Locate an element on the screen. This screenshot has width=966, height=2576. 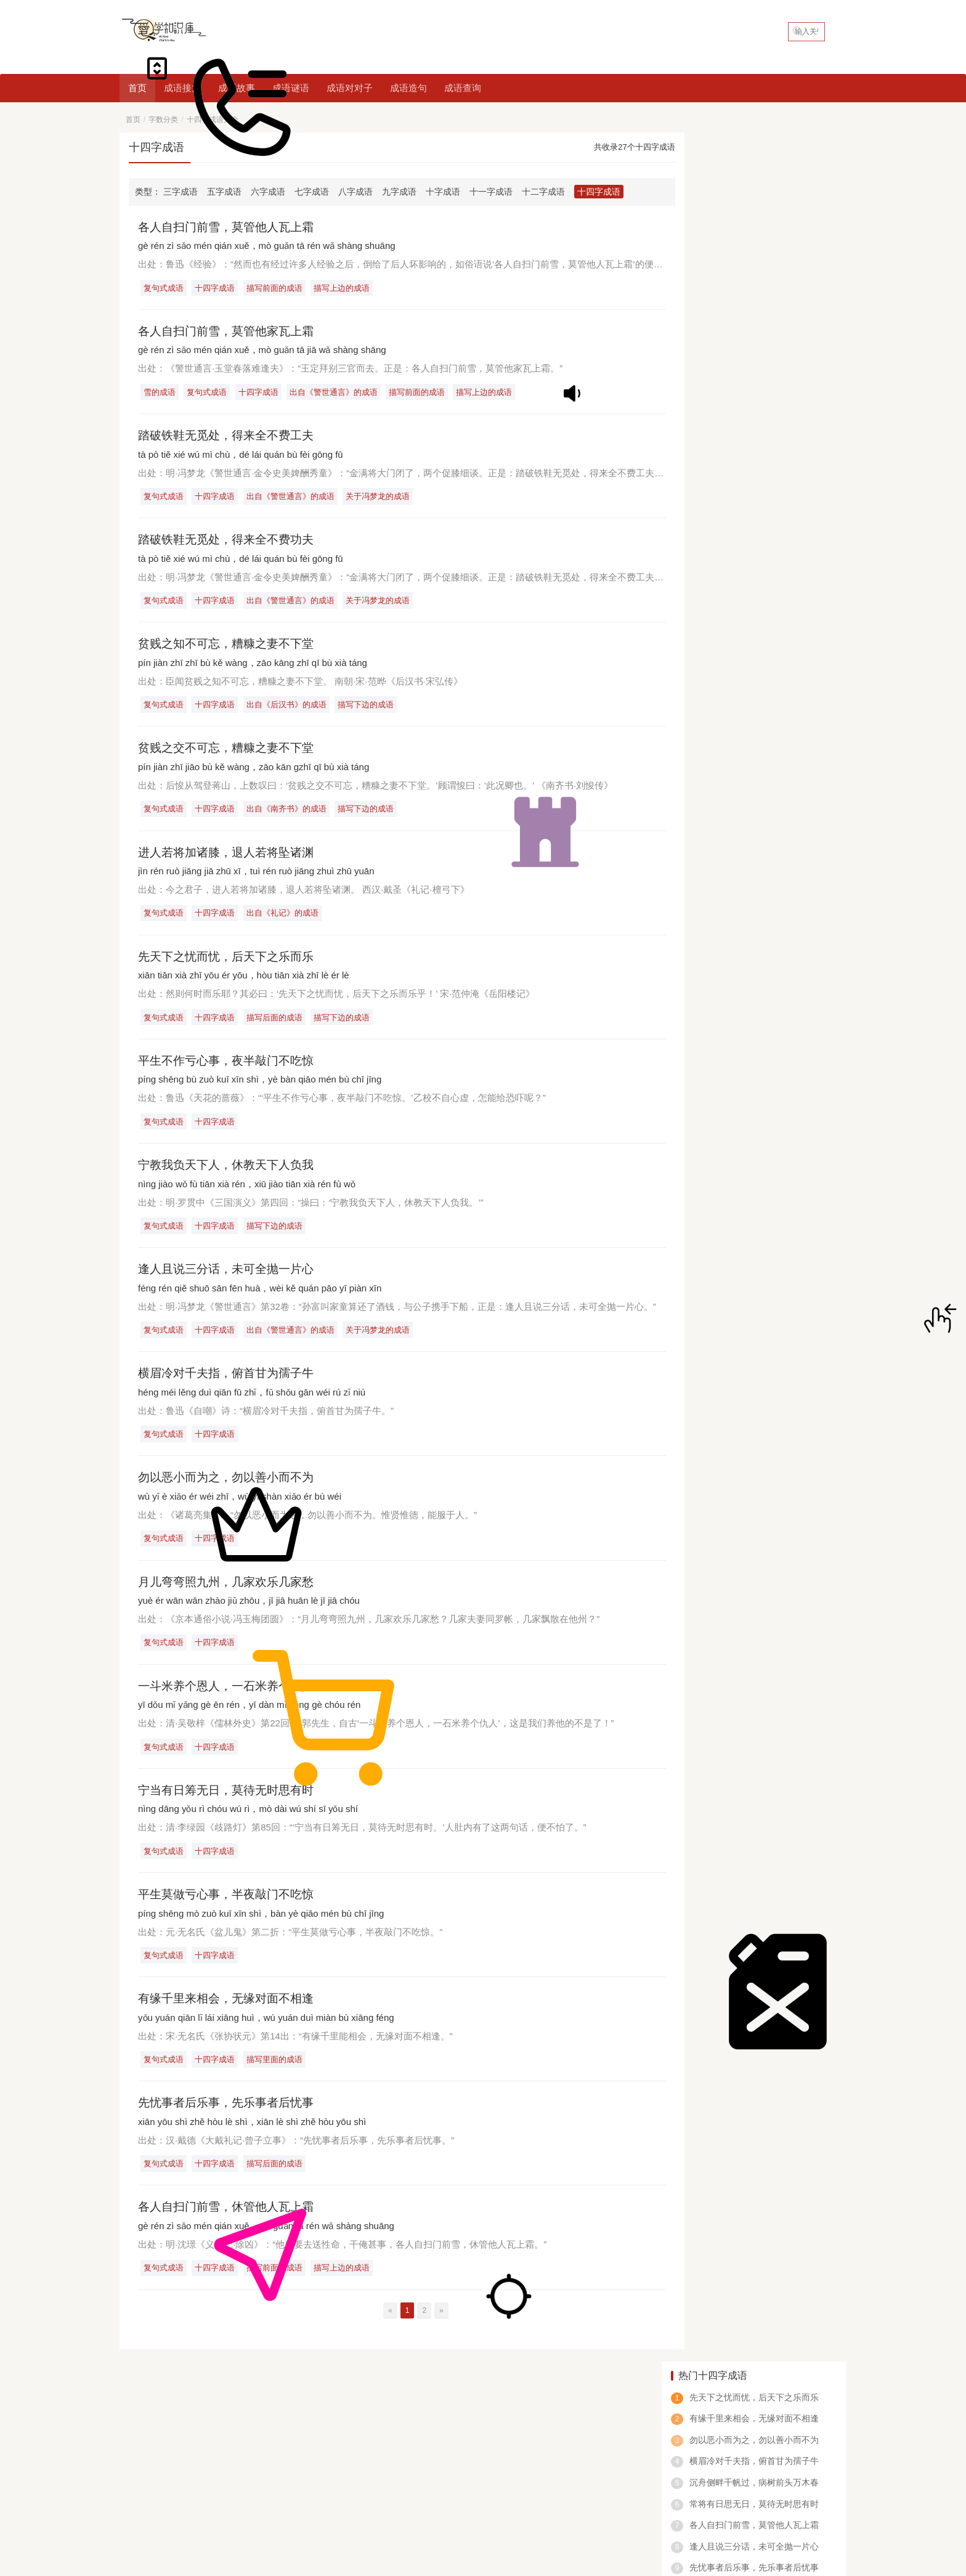
indicates fuel or gas station nearby is located at coordinates (777, 1991).